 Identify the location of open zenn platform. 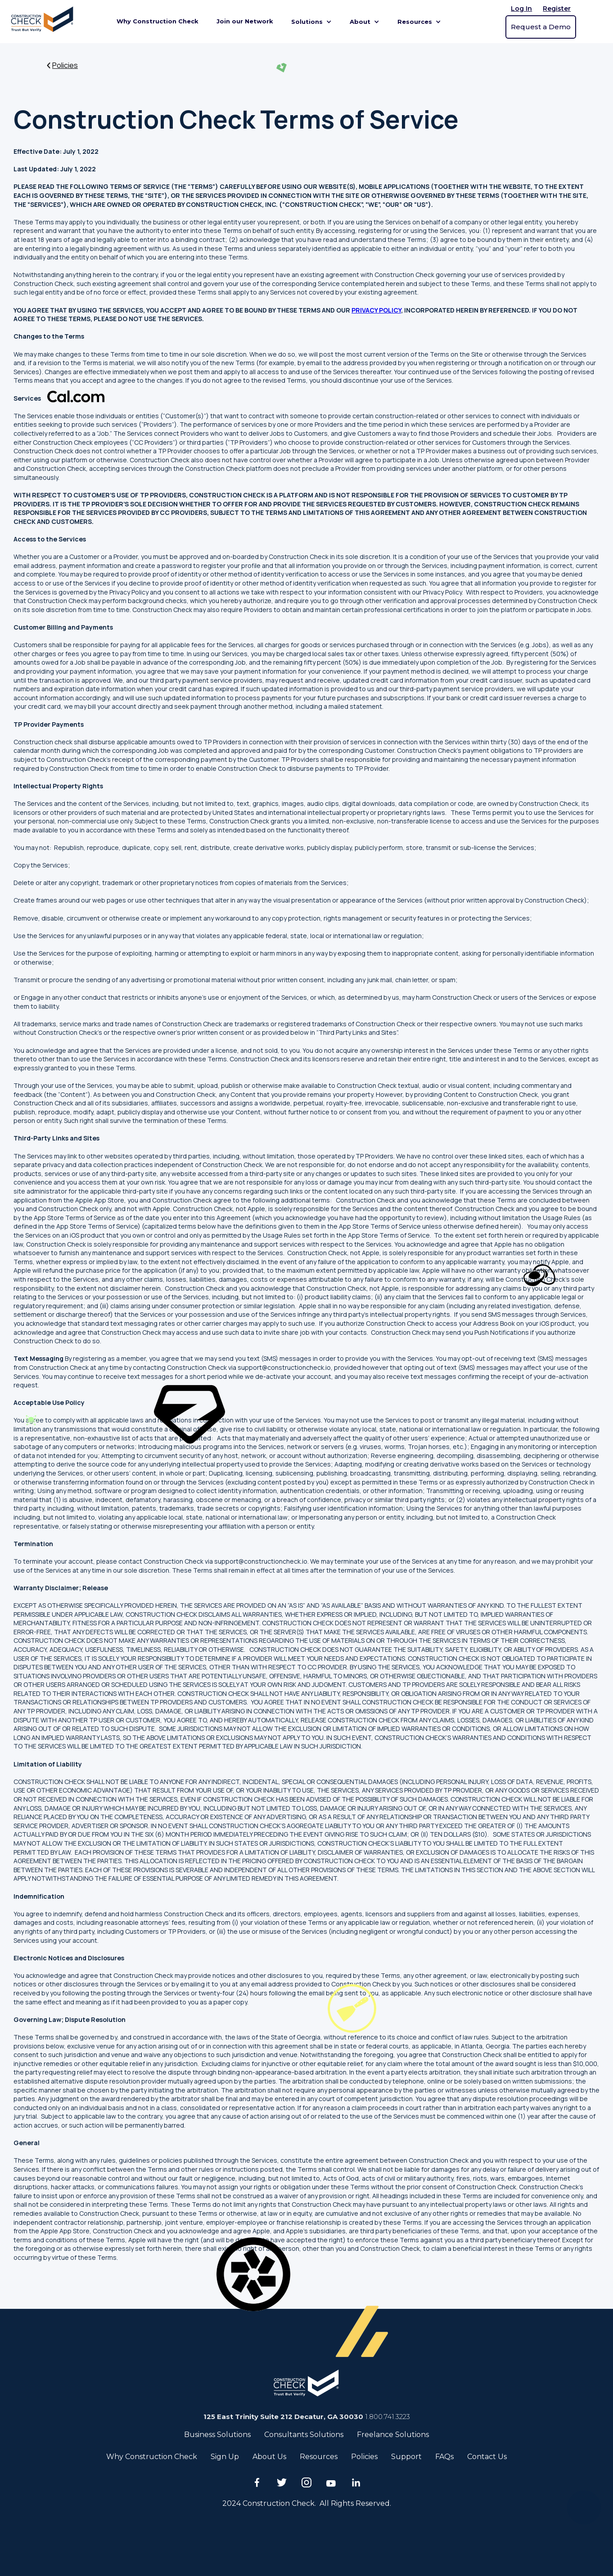
(362, 2331).